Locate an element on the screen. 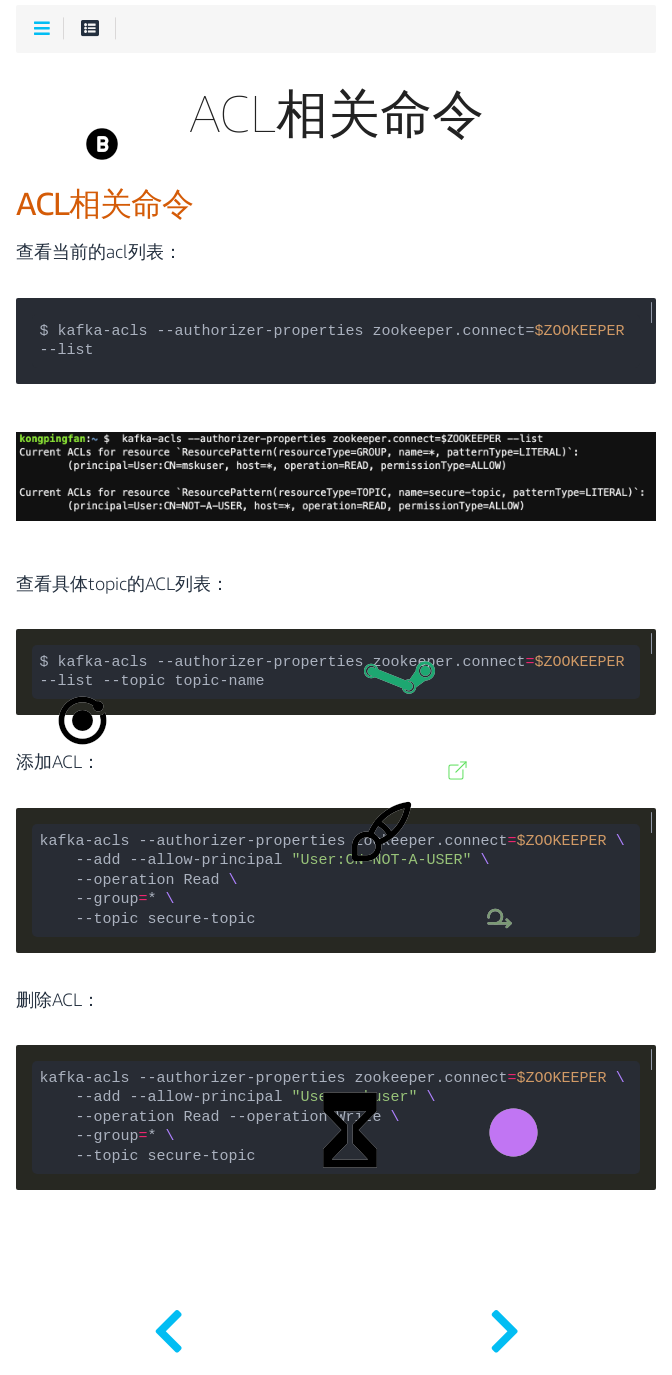  select or mark an item is located at coordinates (513, 1132).